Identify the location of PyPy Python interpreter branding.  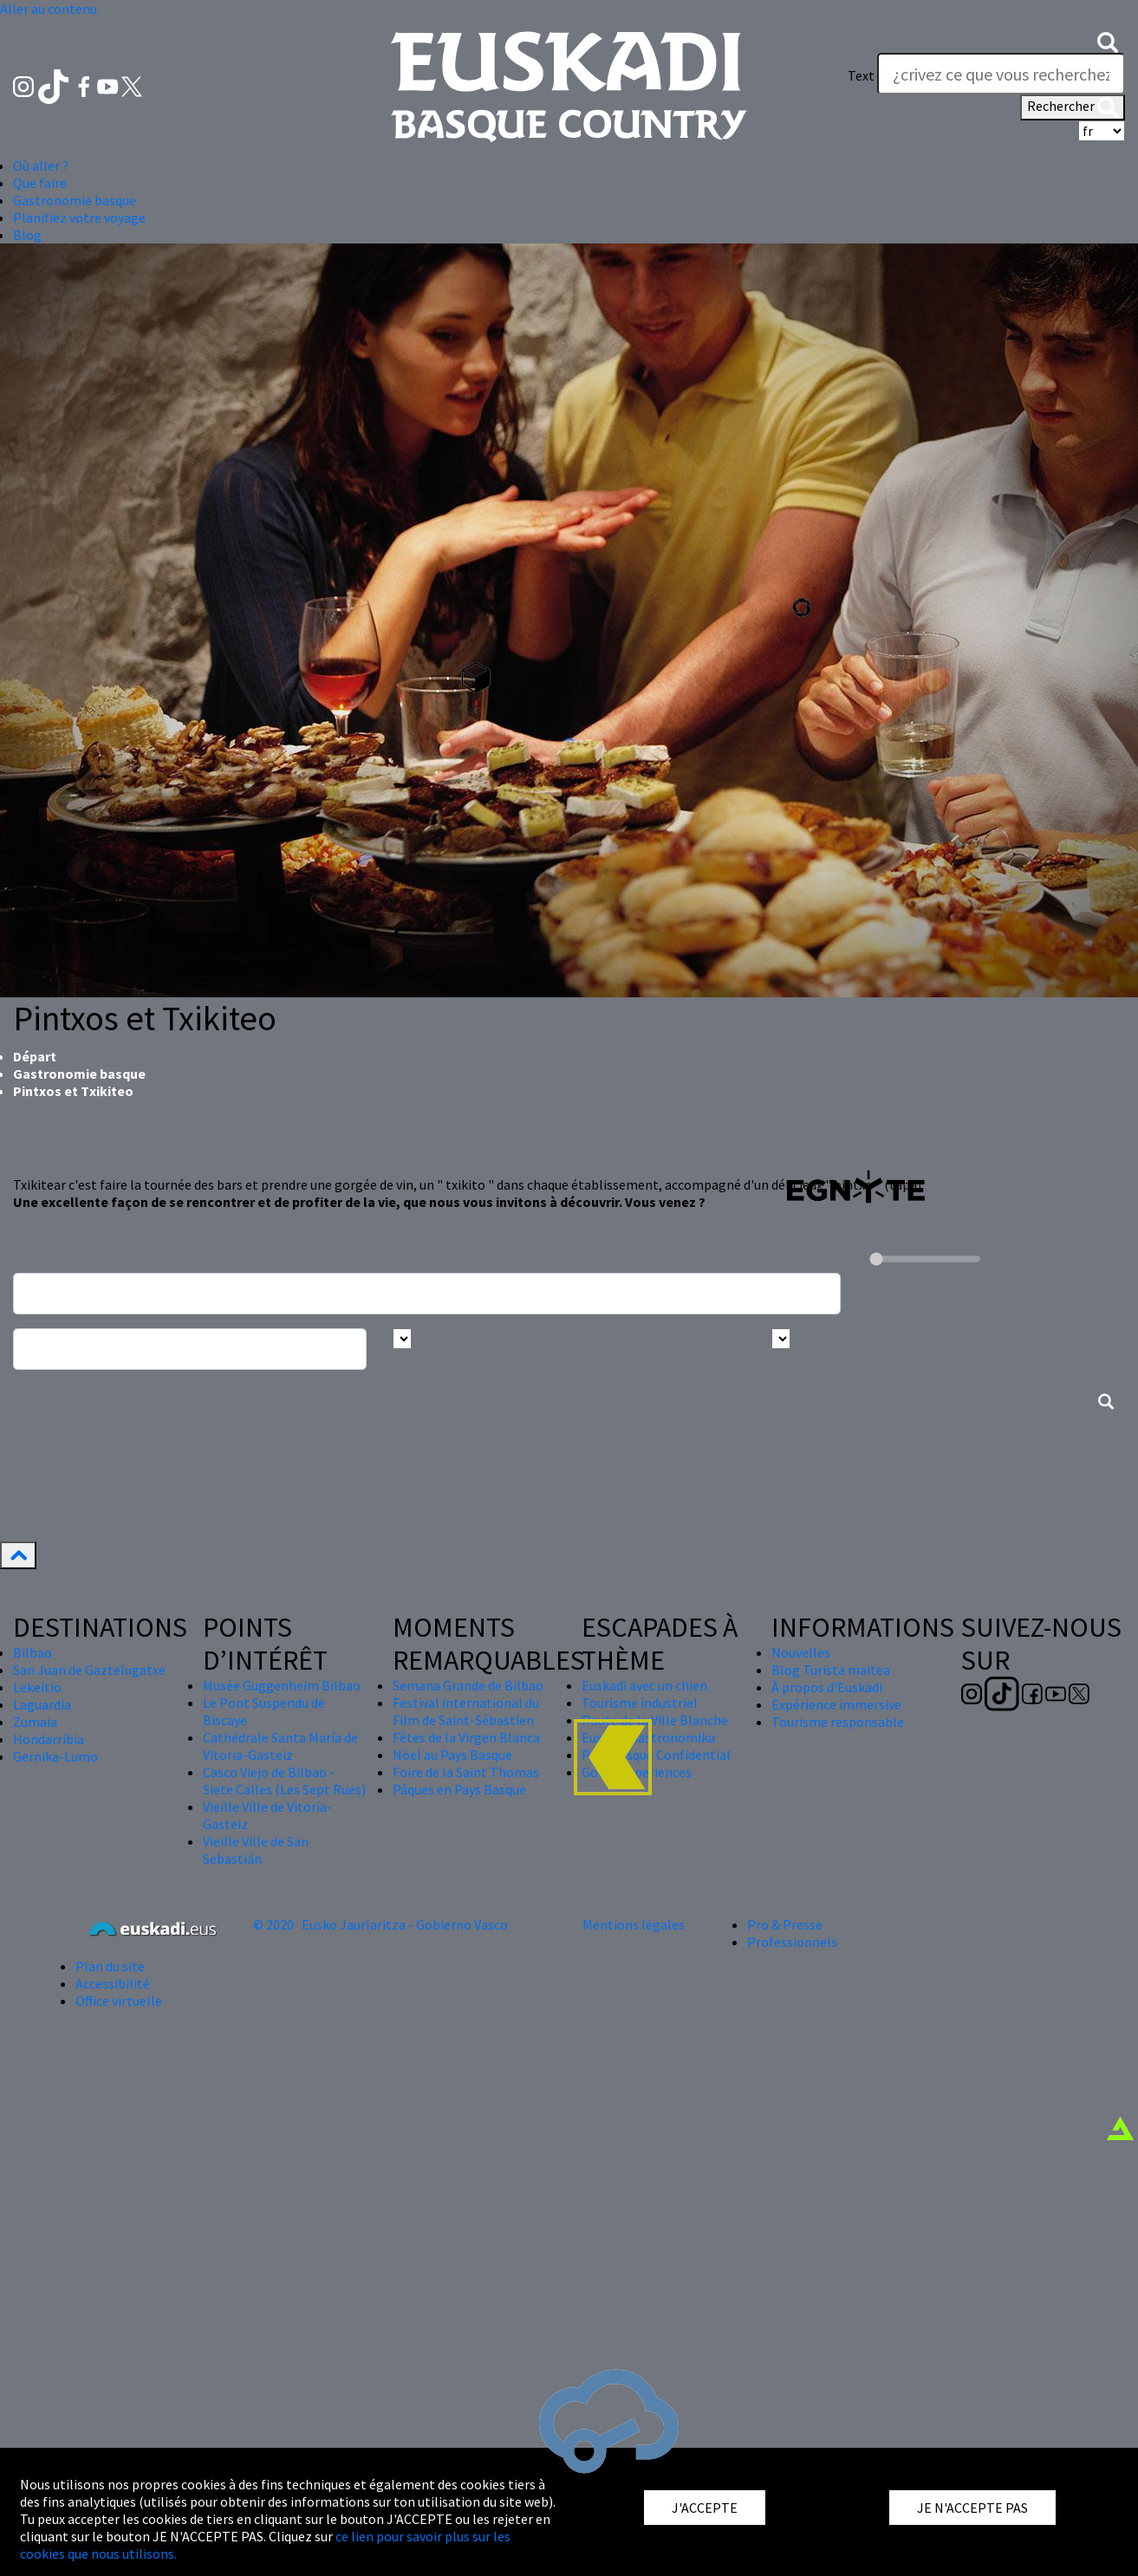
(802, 607).